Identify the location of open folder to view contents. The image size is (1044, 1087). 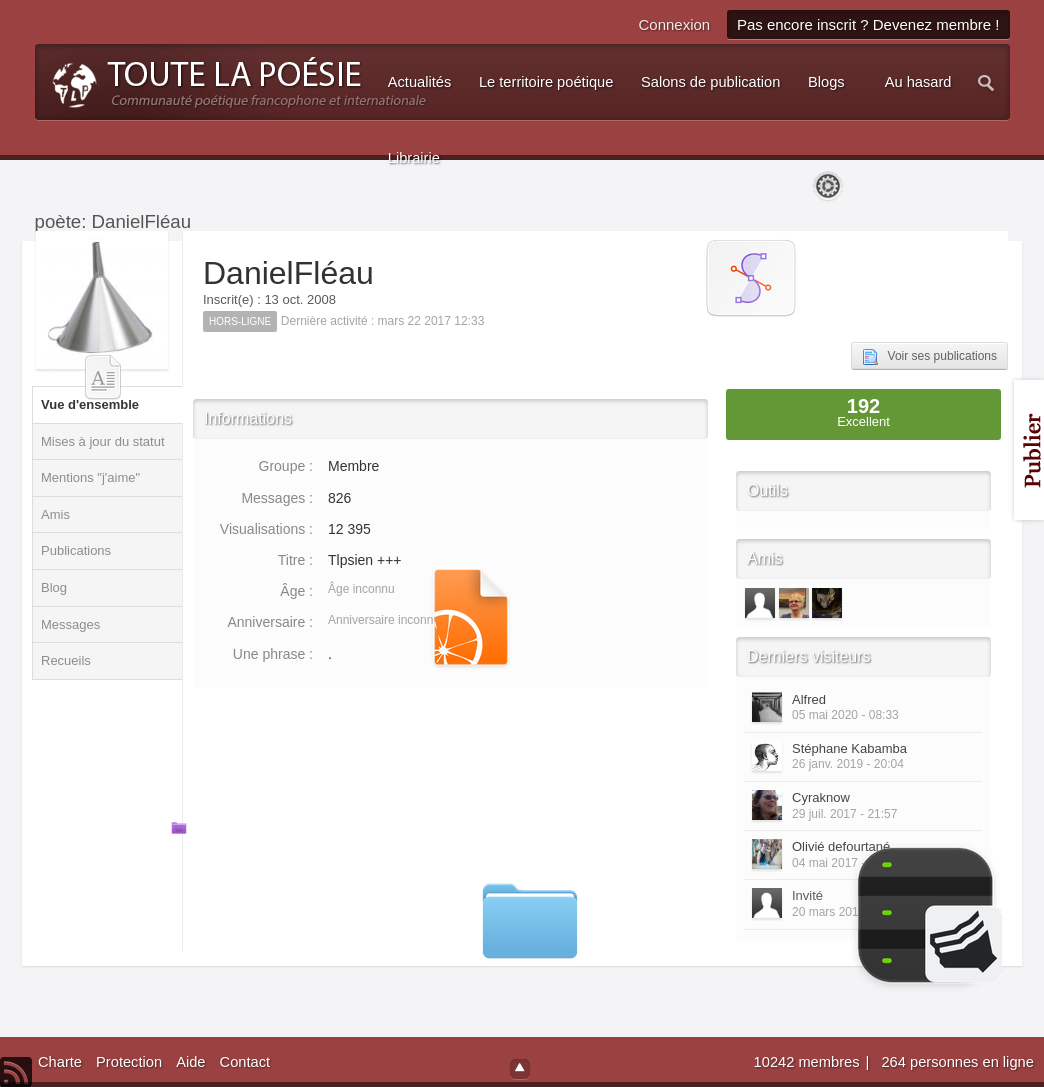
(530, 921).